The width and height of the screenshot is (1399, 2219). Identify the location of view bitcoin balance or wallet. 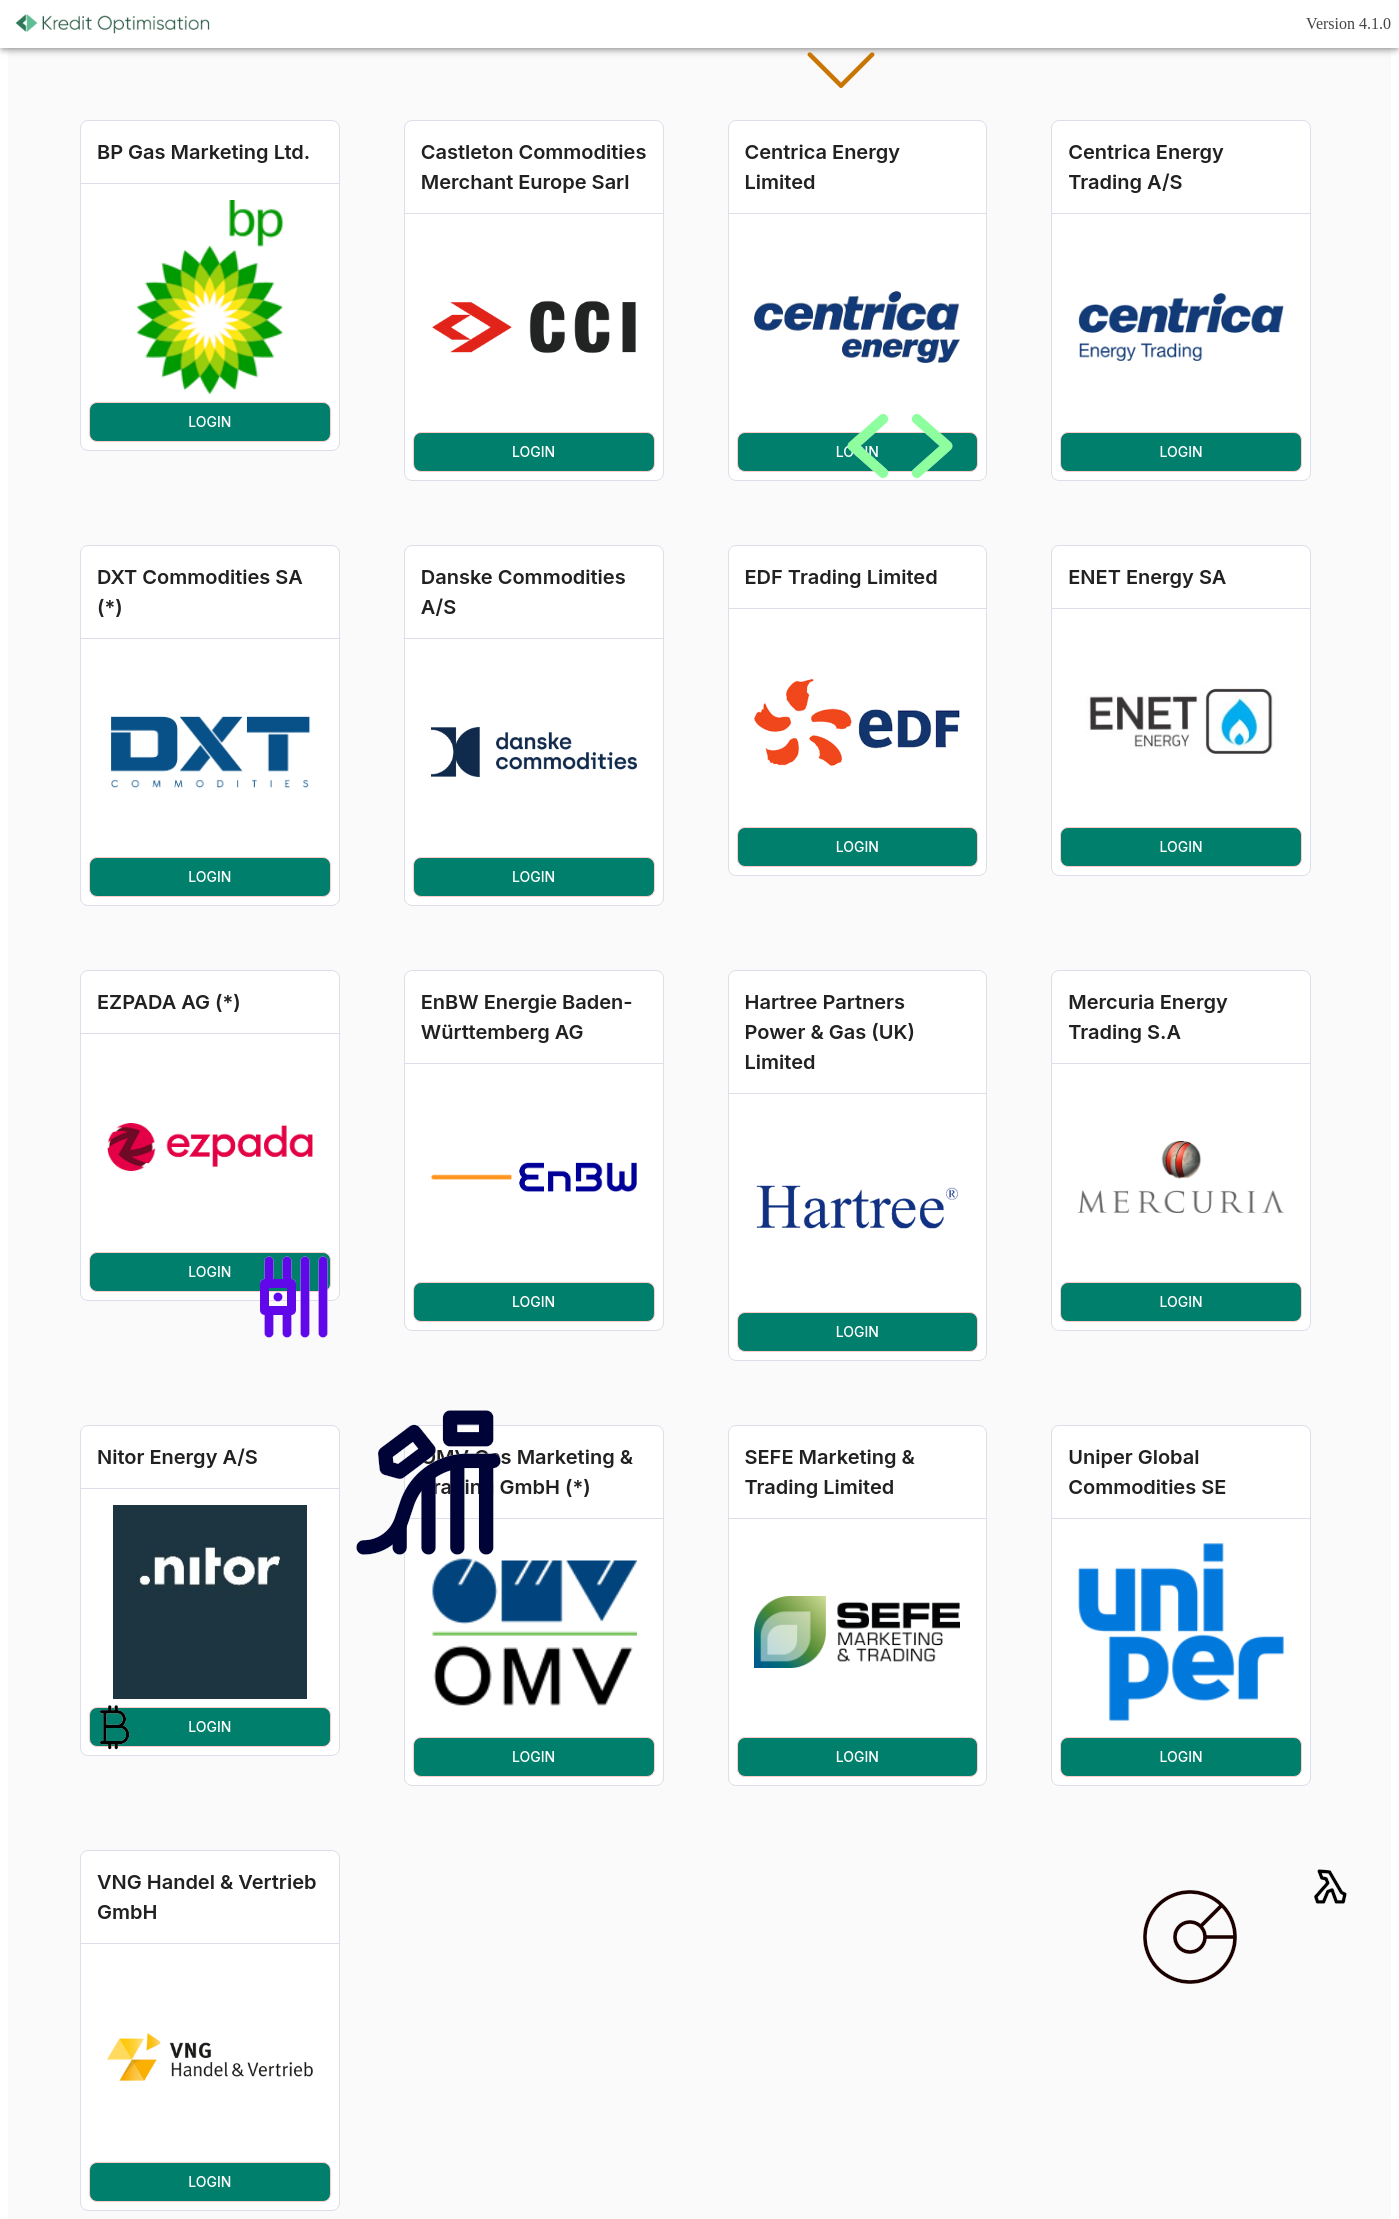
(113, 1728).